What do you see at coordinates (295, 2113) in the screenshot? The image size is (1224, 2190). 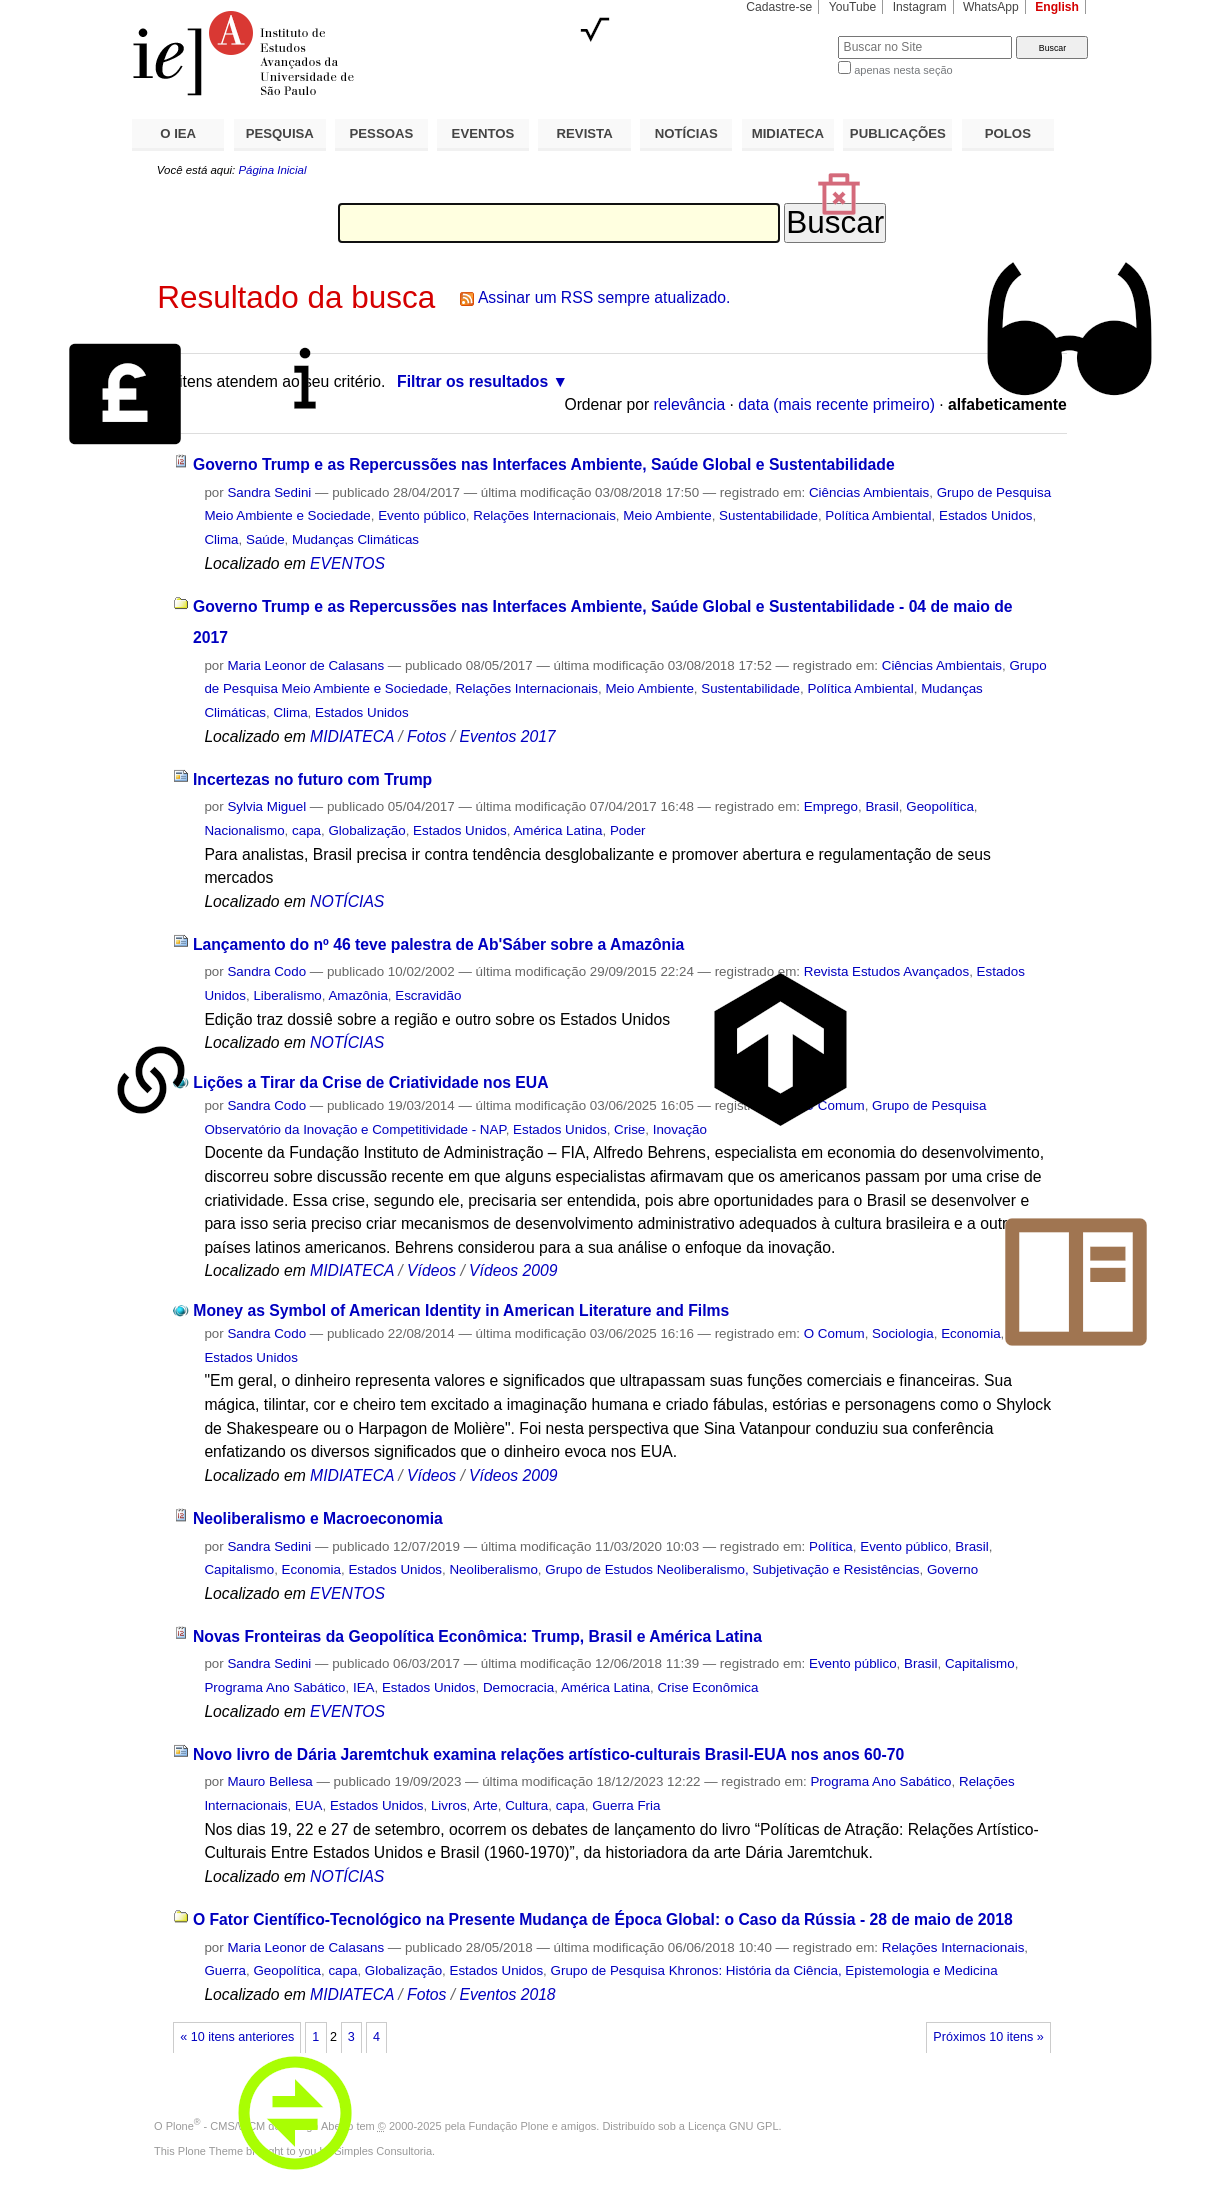 I see `exchange or convert currency` at bounding box center [295, 2113].